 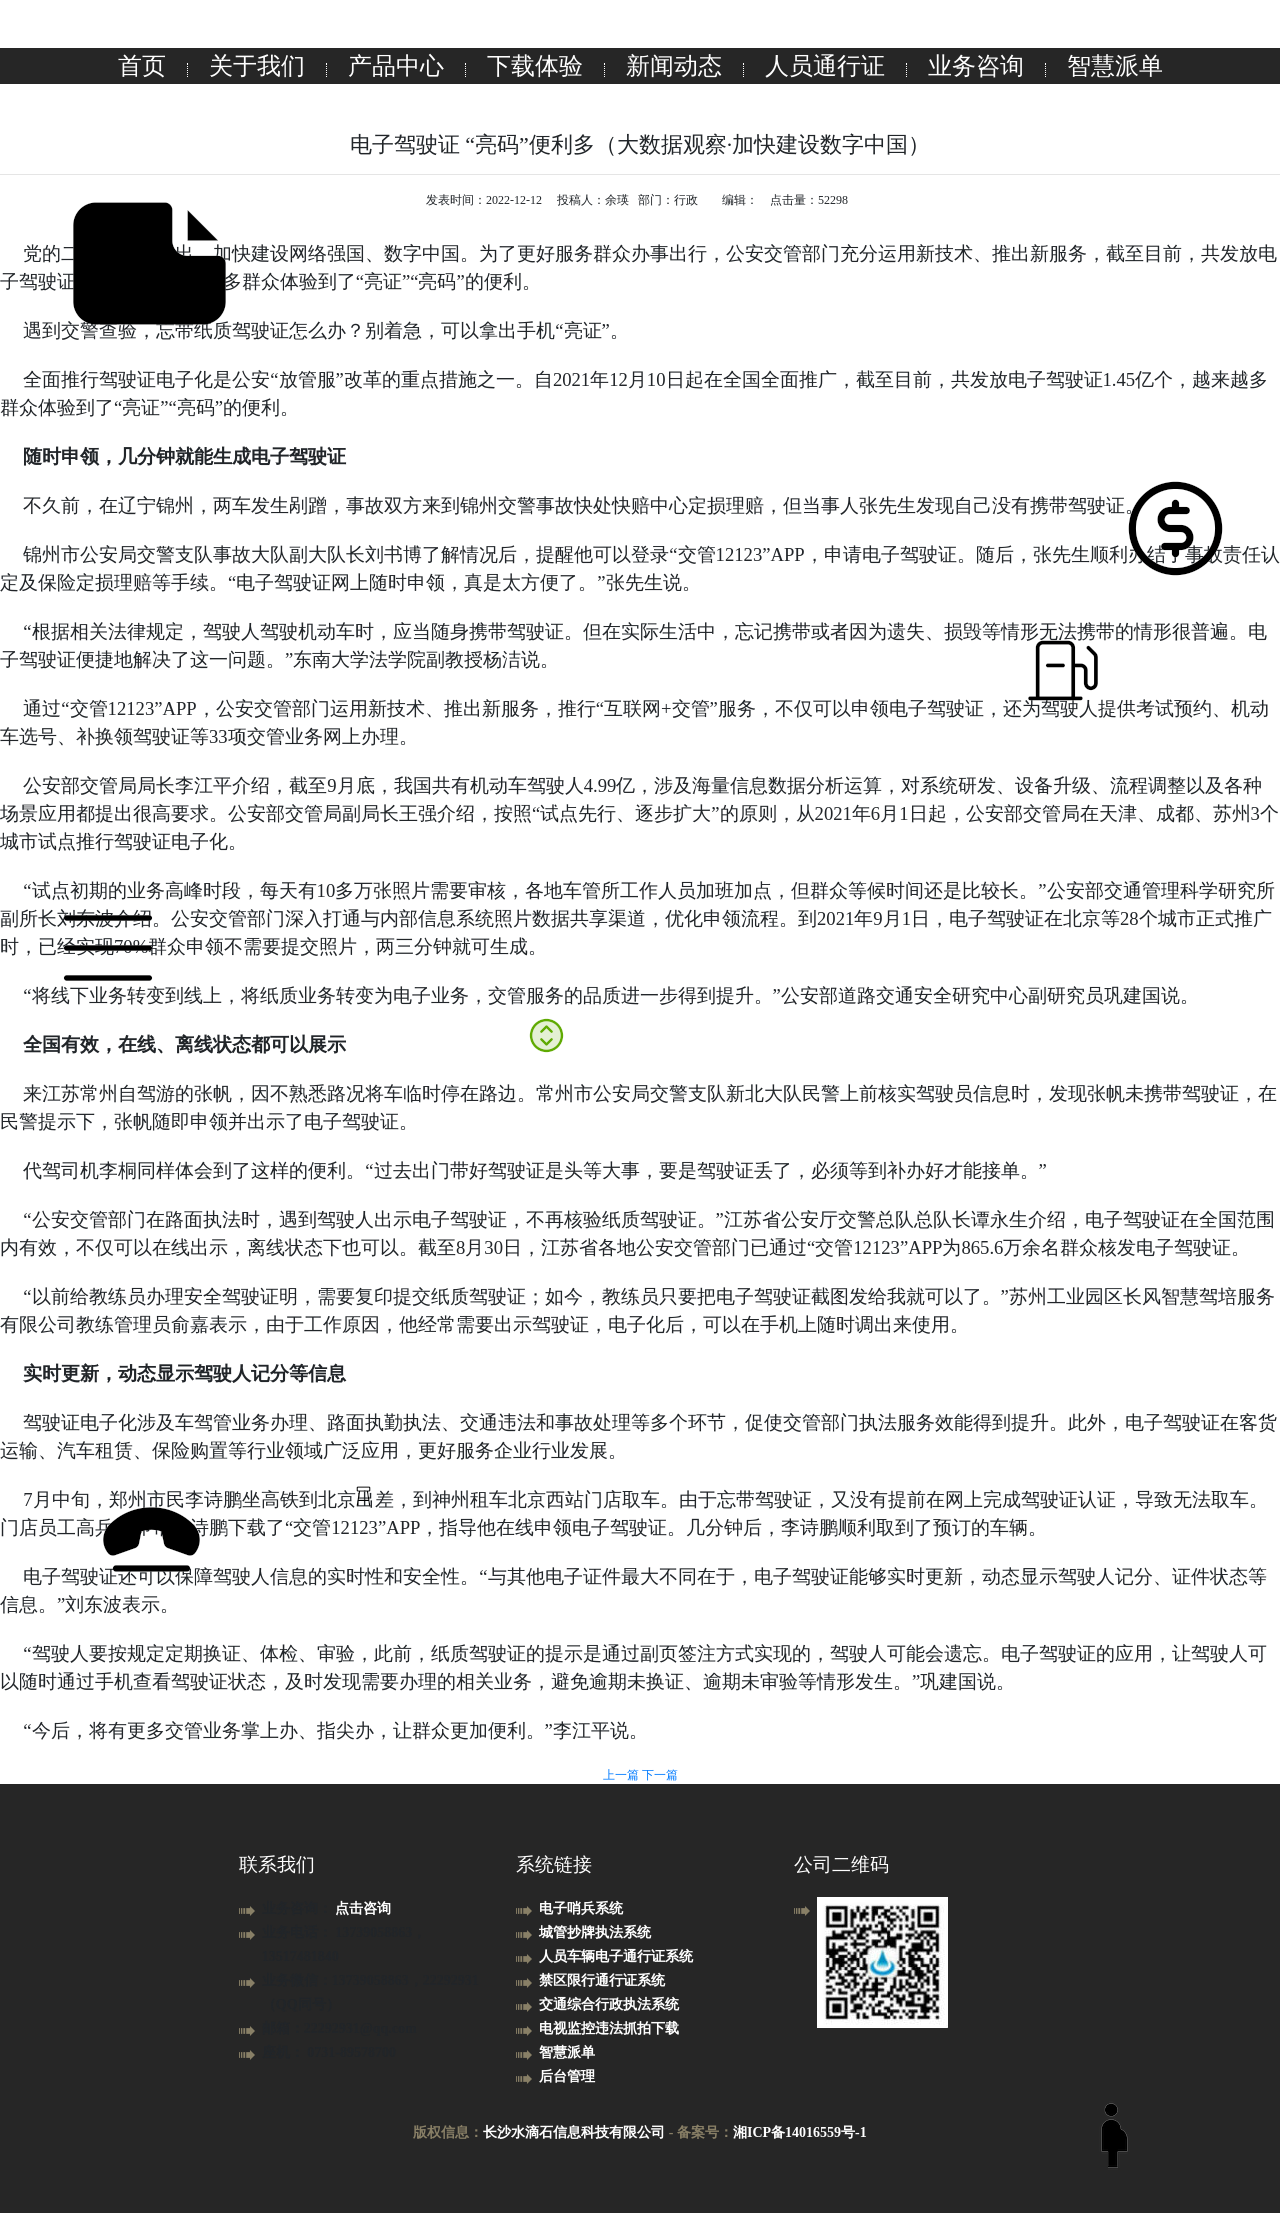 What do you see at coordinates (1175, 528) in the screenshot?
I see `view account balance or financial information` at bounding box center [1175, 528].